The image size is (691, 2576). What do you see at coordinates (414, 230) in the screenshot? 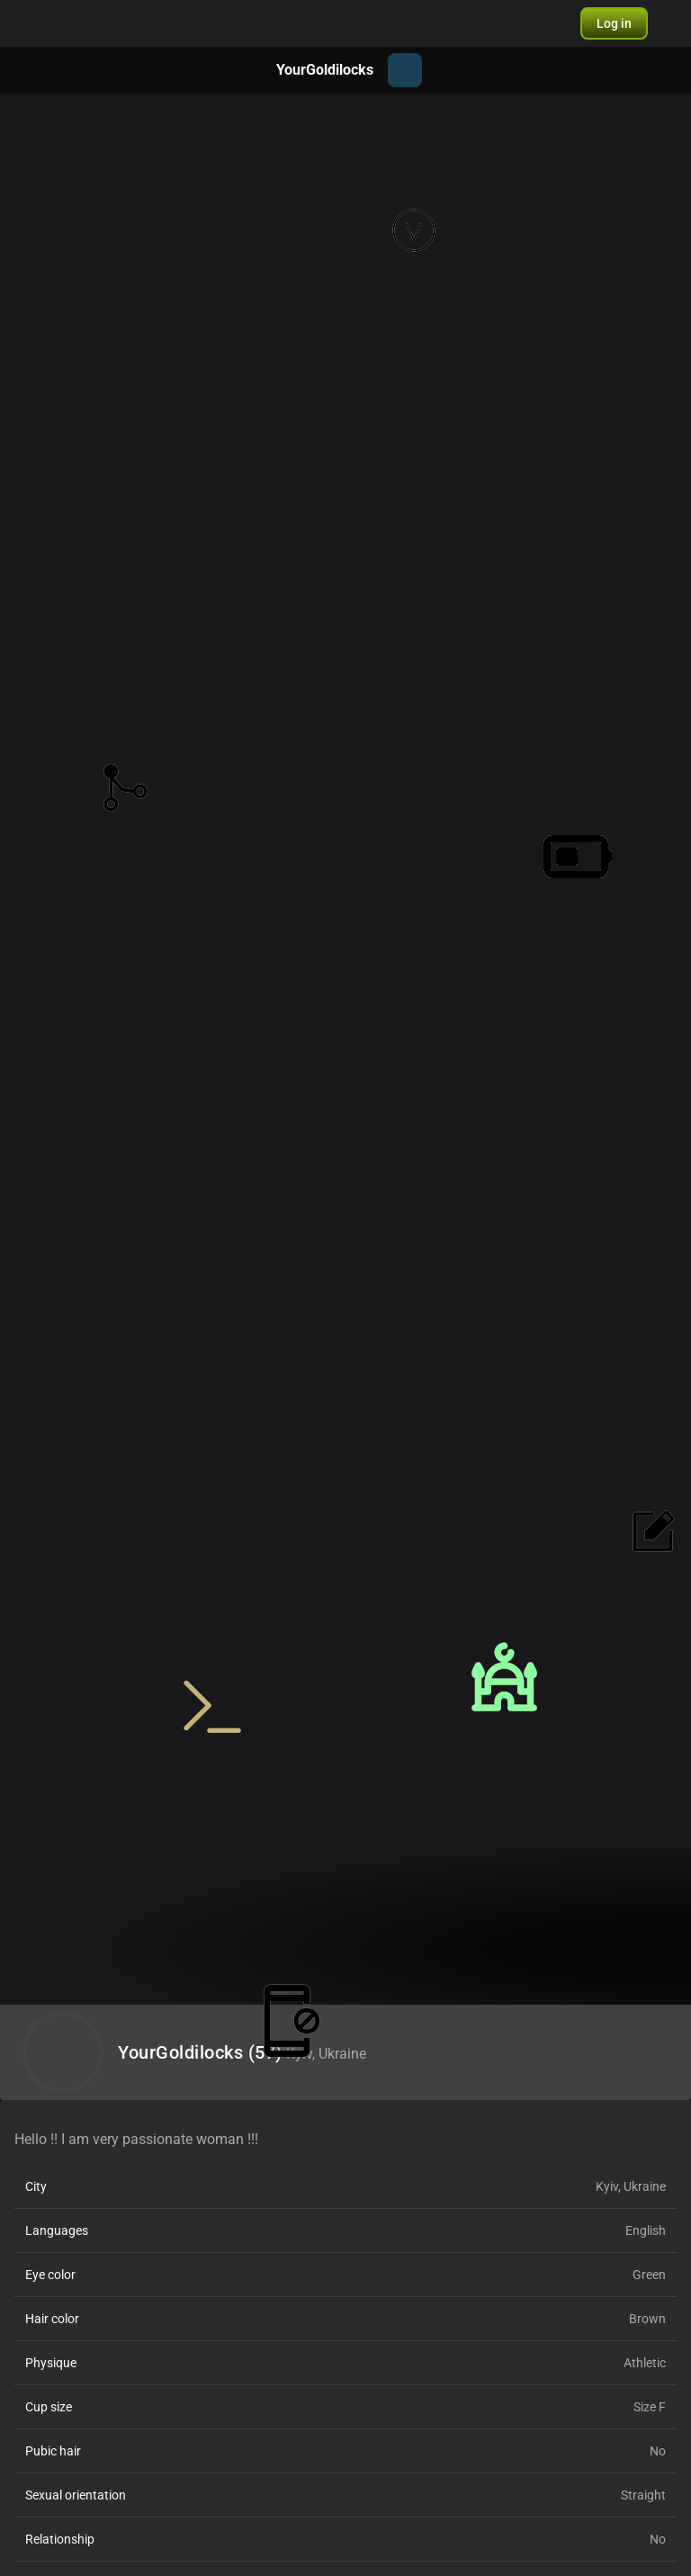
I see `indicates items or options starting with the letter V` at bounding box center [414, 230].